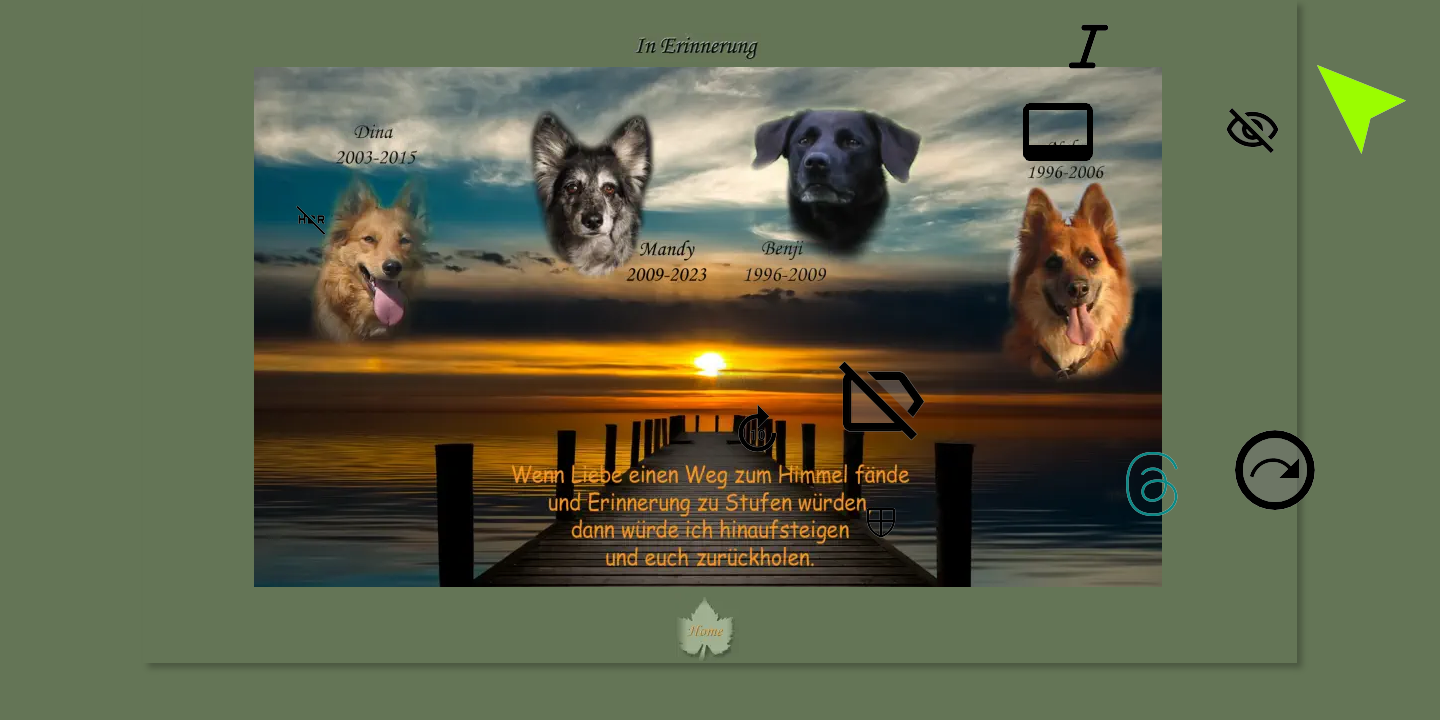  What do you see at coordinates (757, 430) in the screenshot?
I see `skip forward 10 seconds in media playback` at bounding box center [757, 430].